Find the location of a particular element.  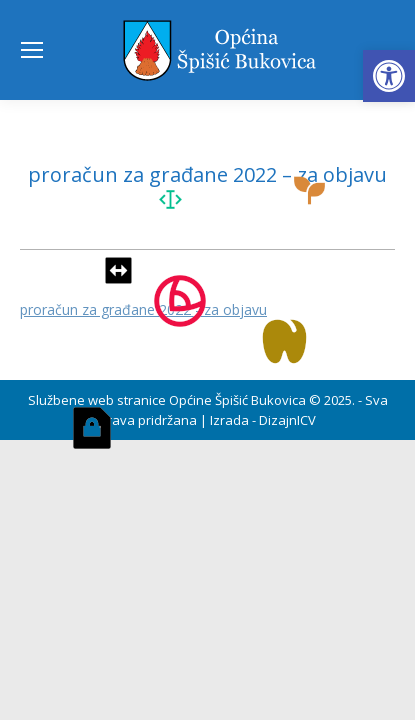

access a password-protected file is located at coordinates (92, 428).